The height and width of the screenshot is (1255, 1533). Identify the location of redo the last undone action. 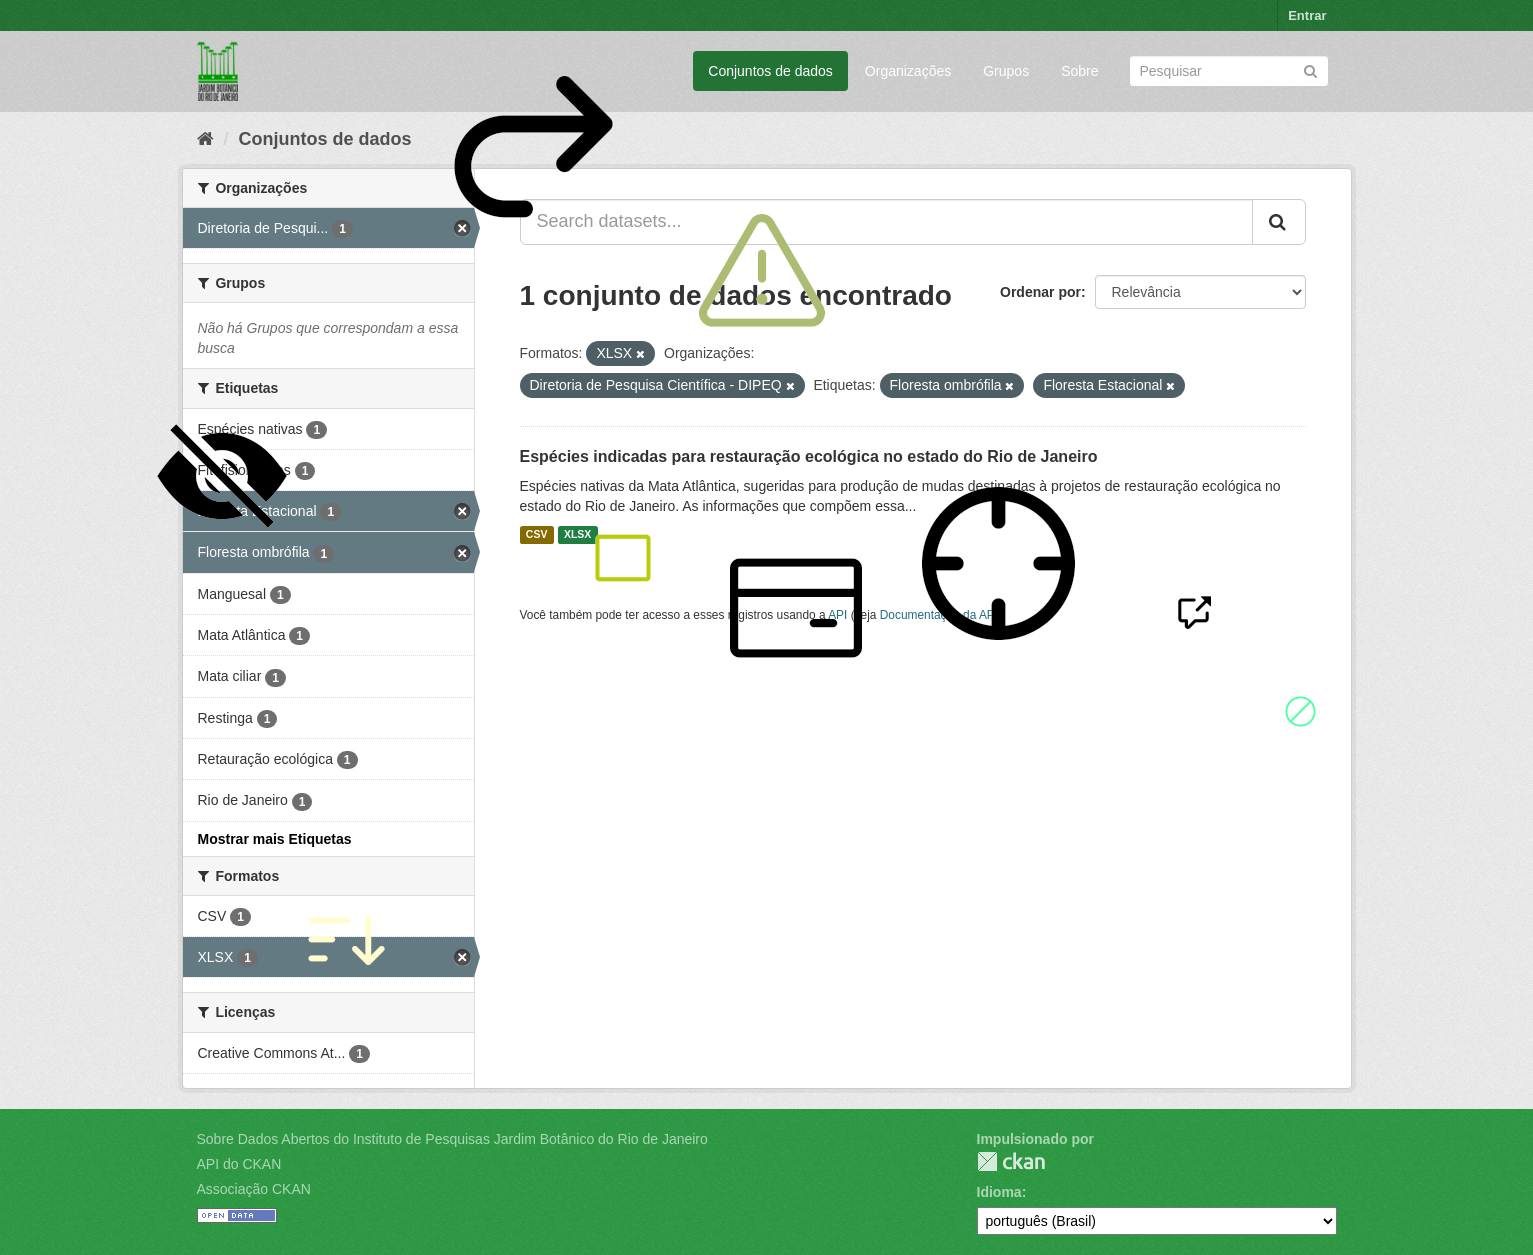
(533, 149).